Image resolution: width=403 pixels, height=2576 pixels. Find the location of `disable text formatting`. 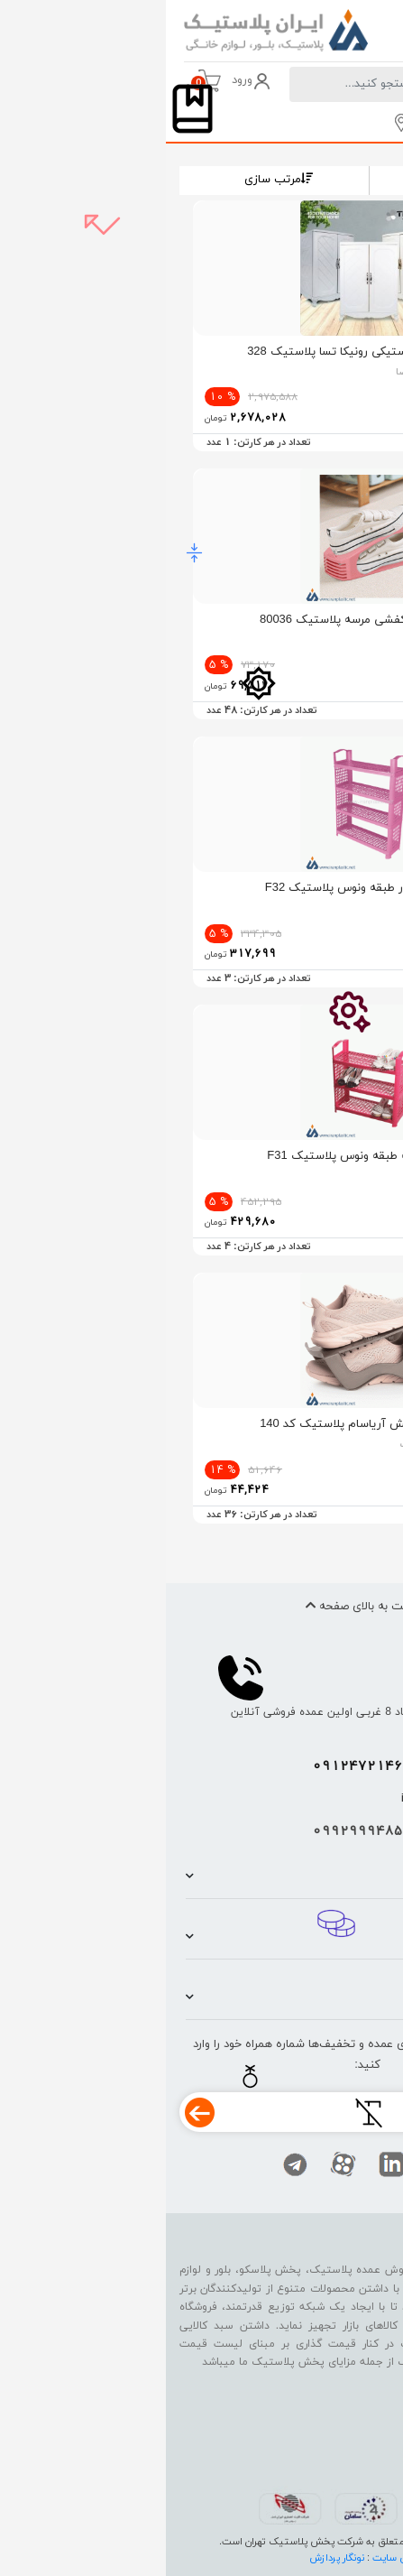

disable text formatting is located at coordinates (369, 2113).